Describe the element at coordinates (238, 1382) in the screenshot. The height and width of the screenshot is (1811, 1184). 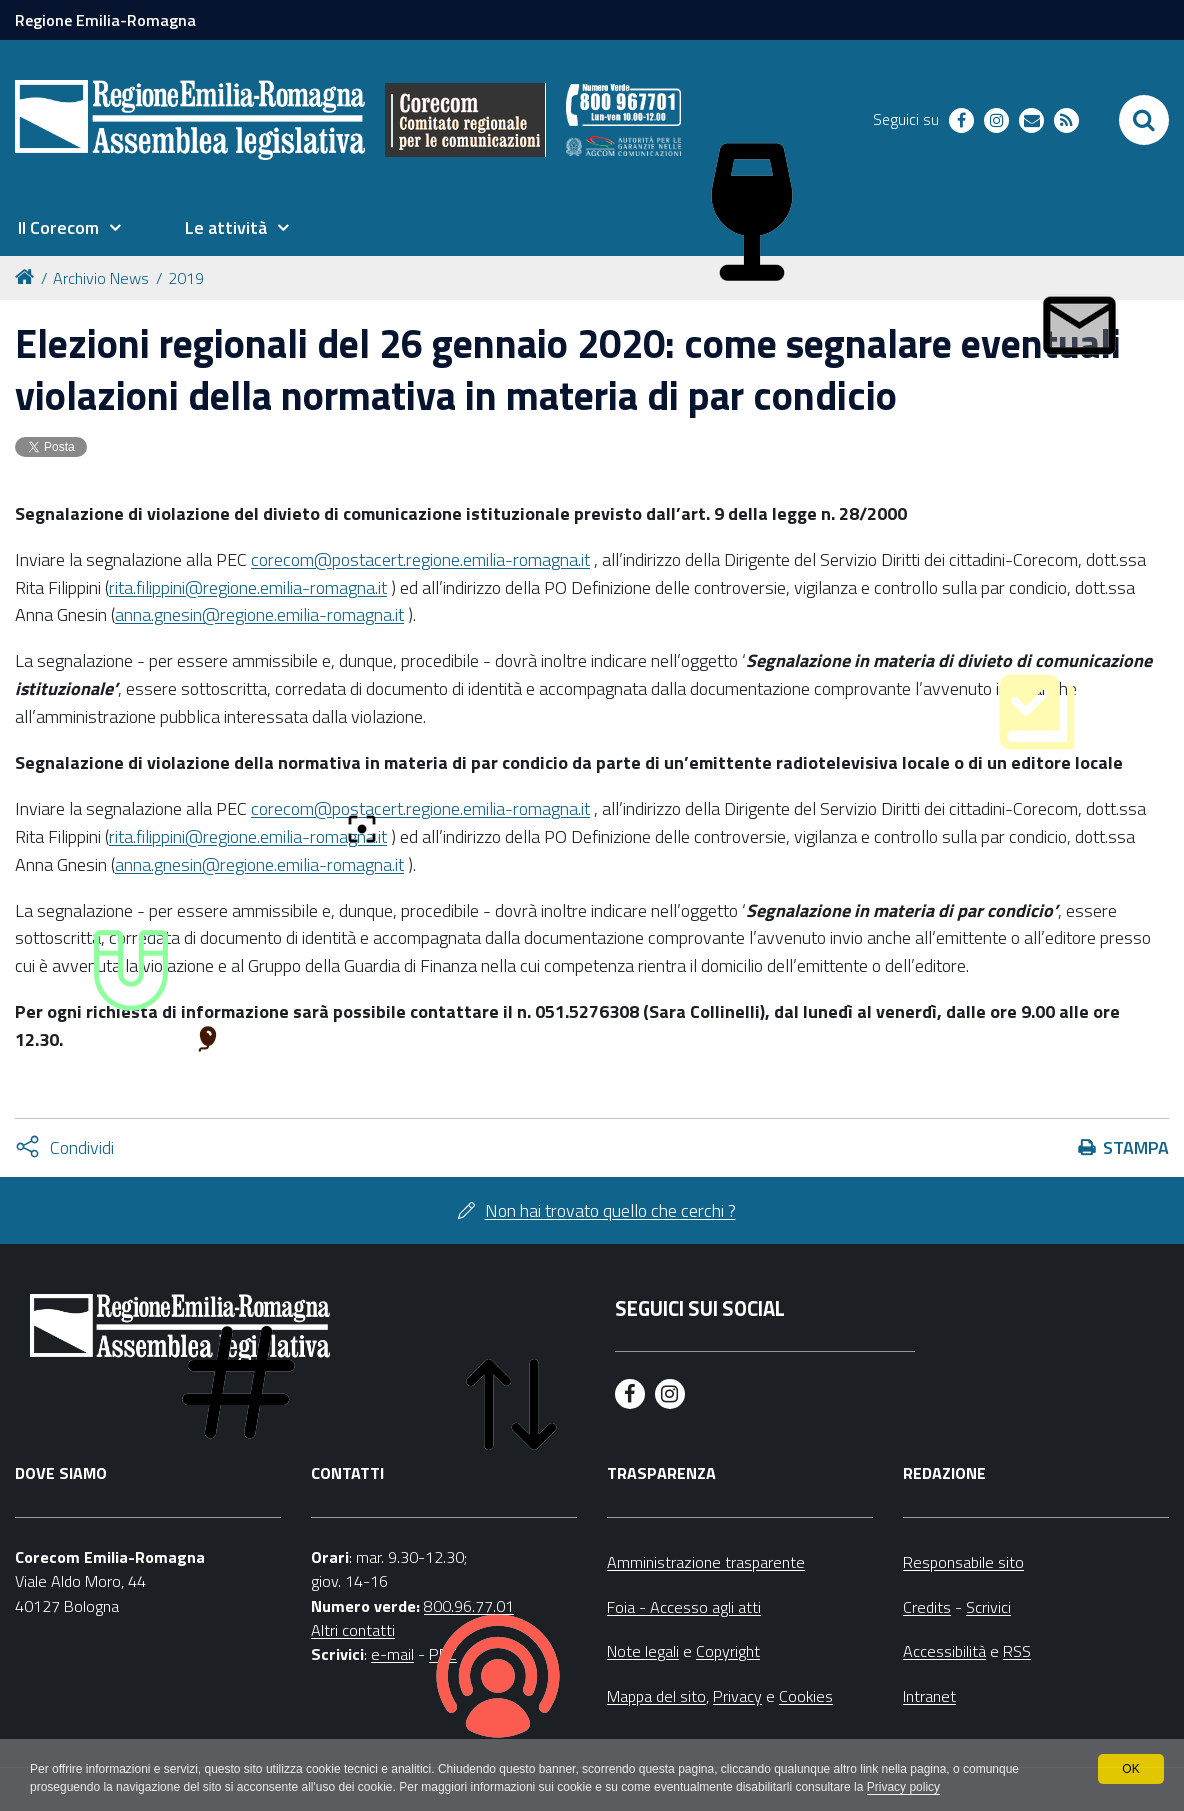
I see `access a text channel in discord` at that location.